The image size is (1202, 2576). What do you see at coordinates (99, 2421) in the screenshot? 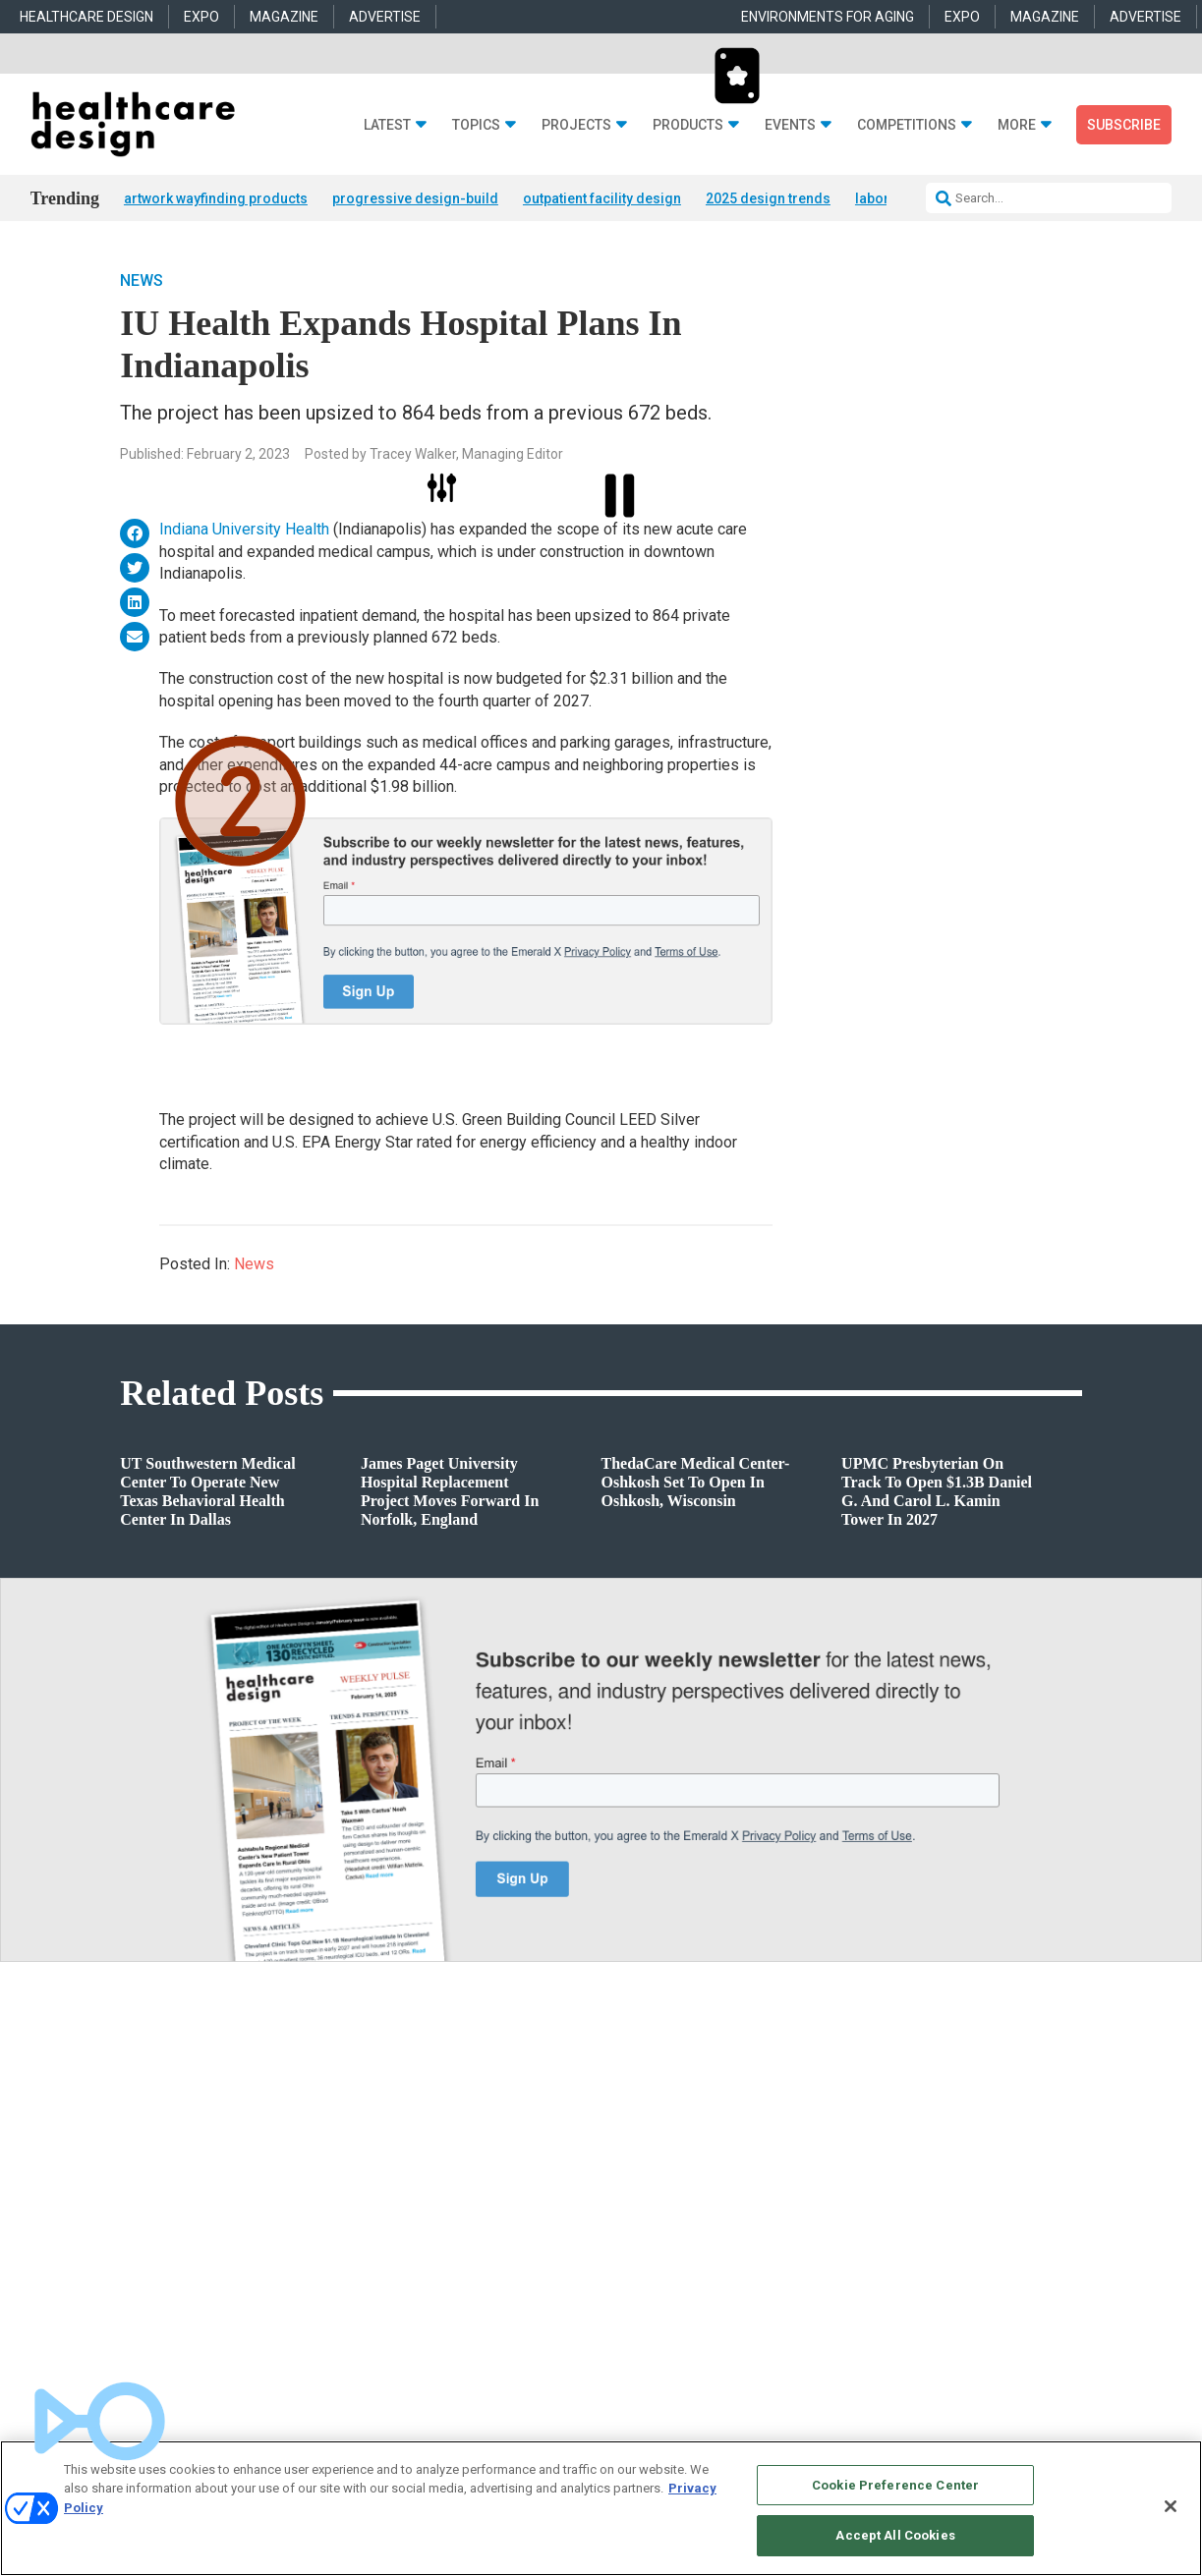
I see `select third gender or non-binary option` at bounding box center [99, 2421].